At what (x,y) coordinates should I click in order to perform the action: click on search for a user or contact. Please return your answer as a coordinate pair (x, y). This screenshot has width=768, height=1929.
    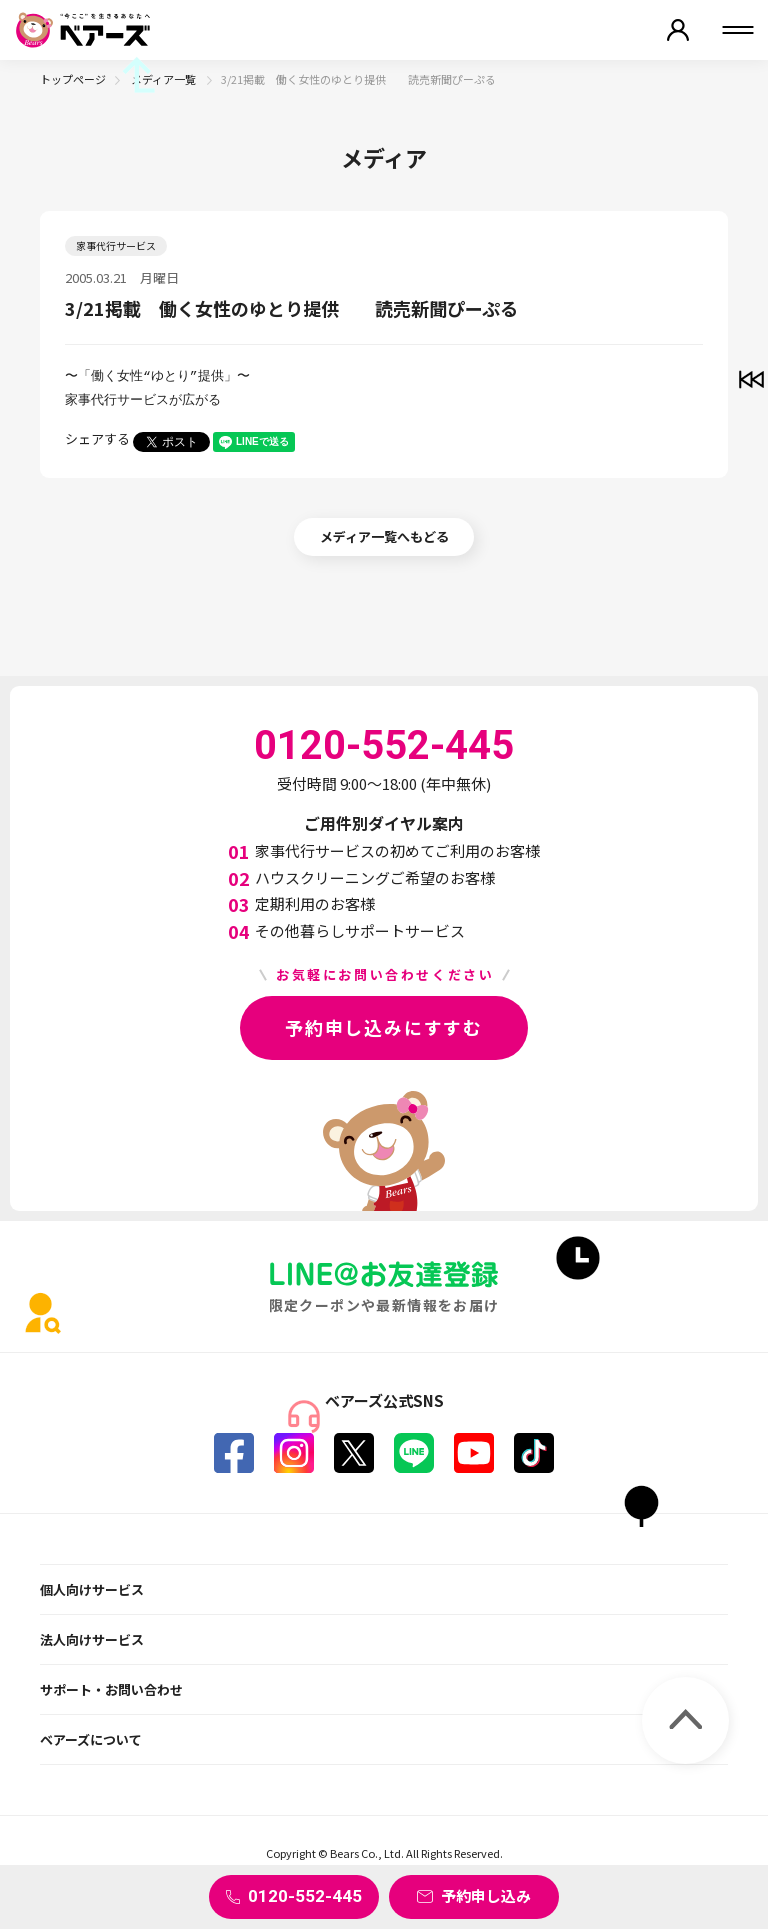
    Looking at the image, I should click on (40, 1313).